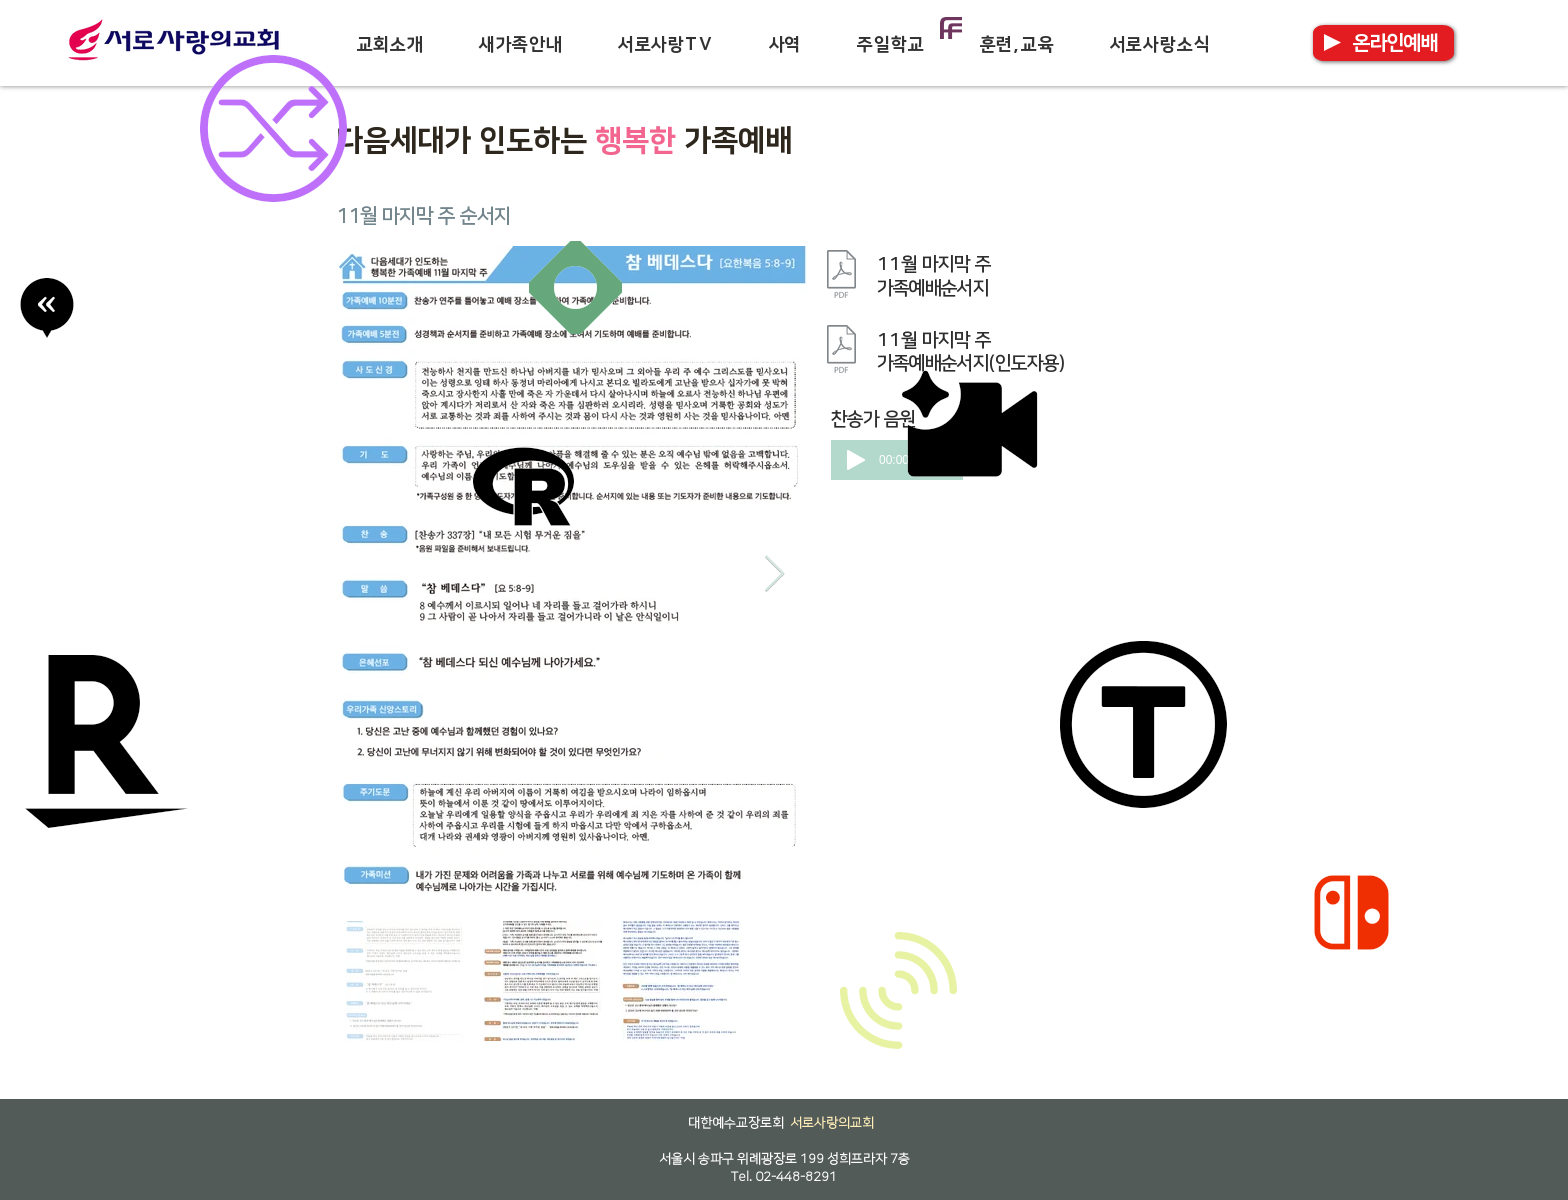 The width and height of the screenshot is (1568, 1200). What do you see at coordinates (898, 990) in the screenshot?
I see `sonarqube server logo` at bounding box center [898, 990].